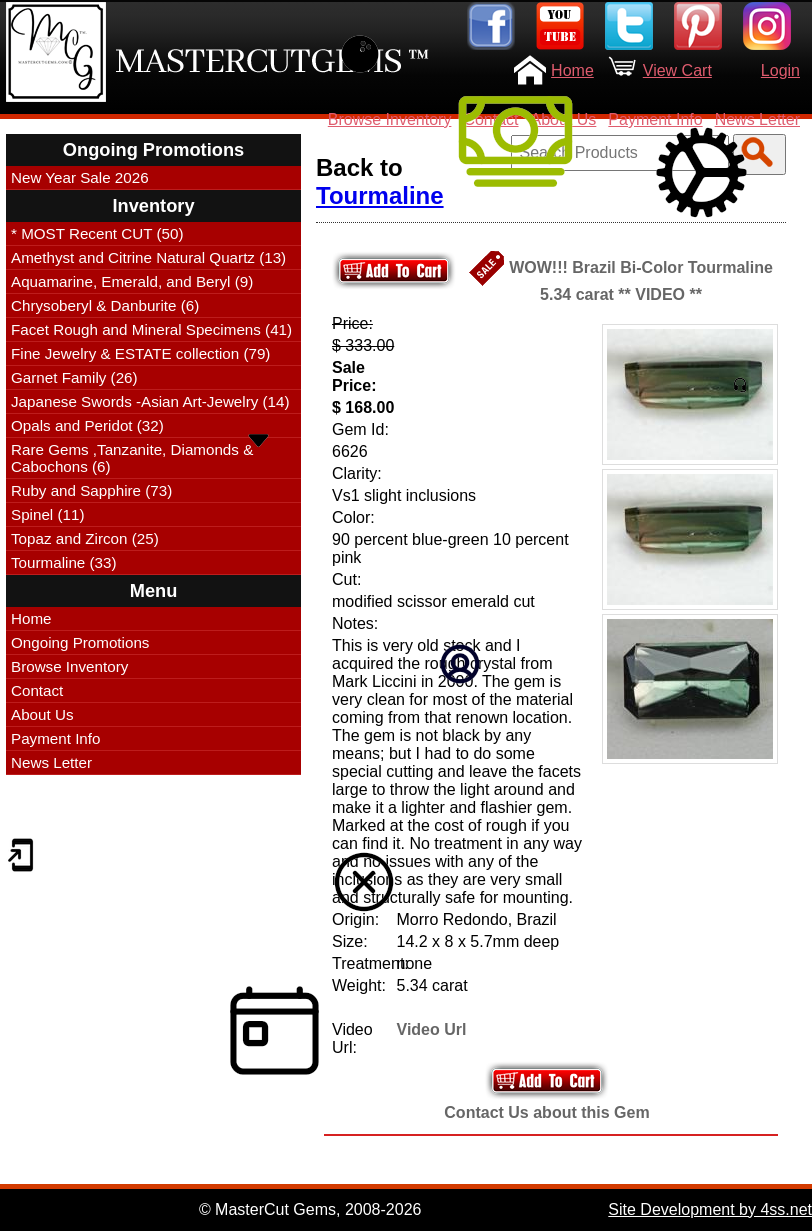 This screenshot has width=812, height=1231. Describe the element at coordinates (364, 882) in the screenshot. I see `close or dismiss a dialog` at that location.